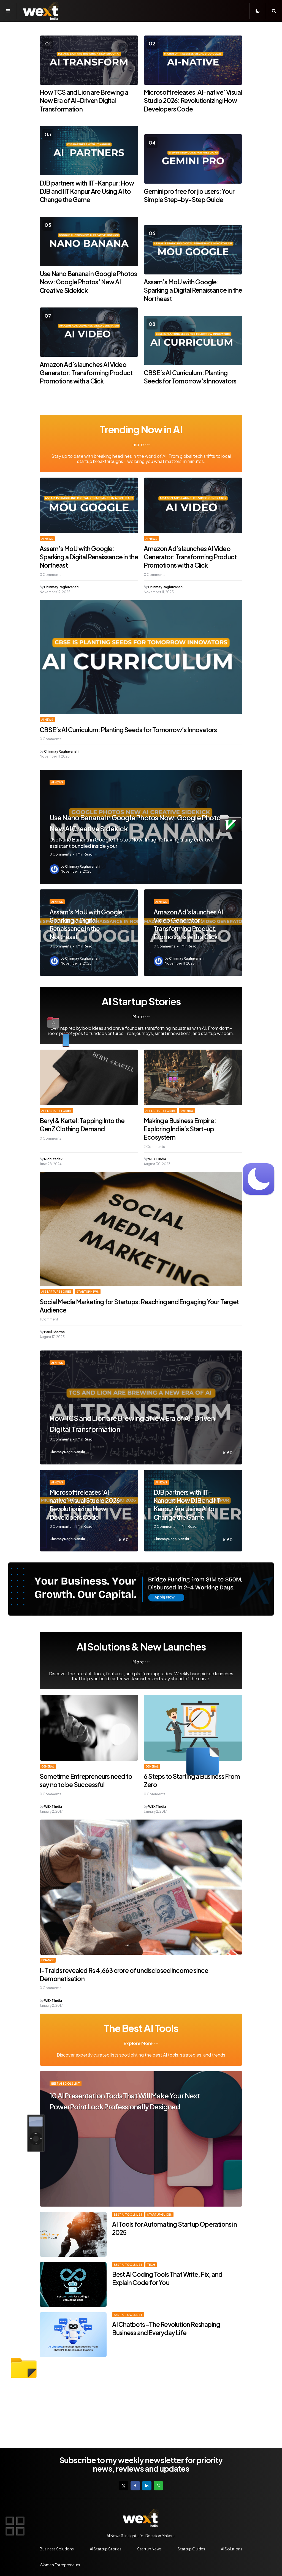 The height and width of the screenshot is (2576, 282). Describe the element at coordinates (66, 1040) in the screenshot. I see `iPhone 12 mini device icon` at that location.